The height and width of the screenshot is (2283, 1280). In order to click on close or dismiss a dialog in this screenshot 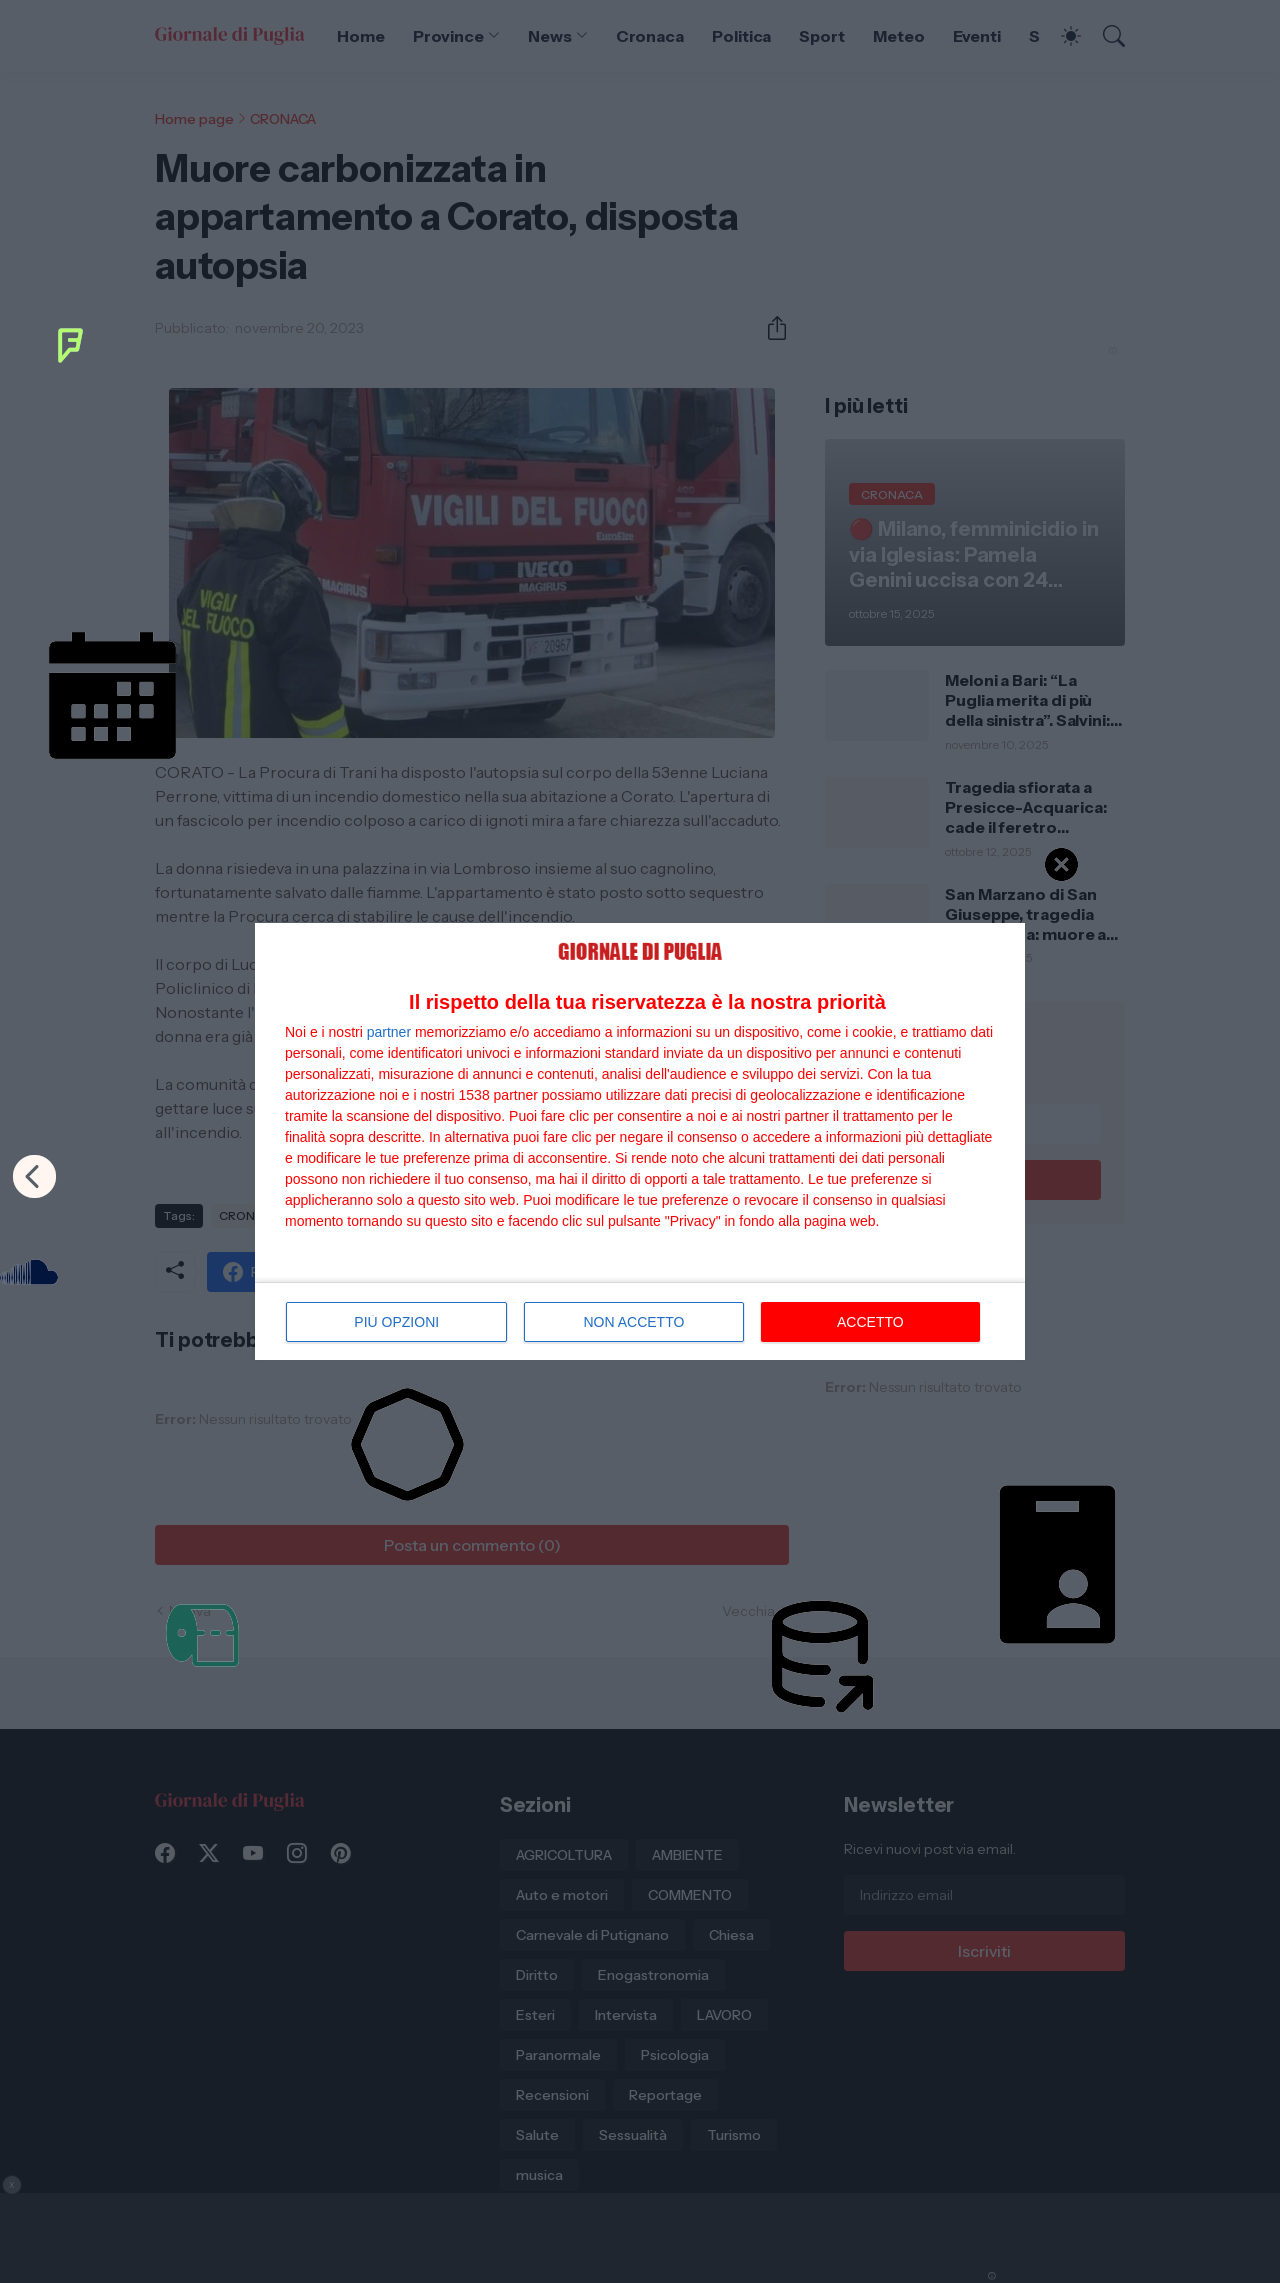, I will do `click(1061, 864)`.